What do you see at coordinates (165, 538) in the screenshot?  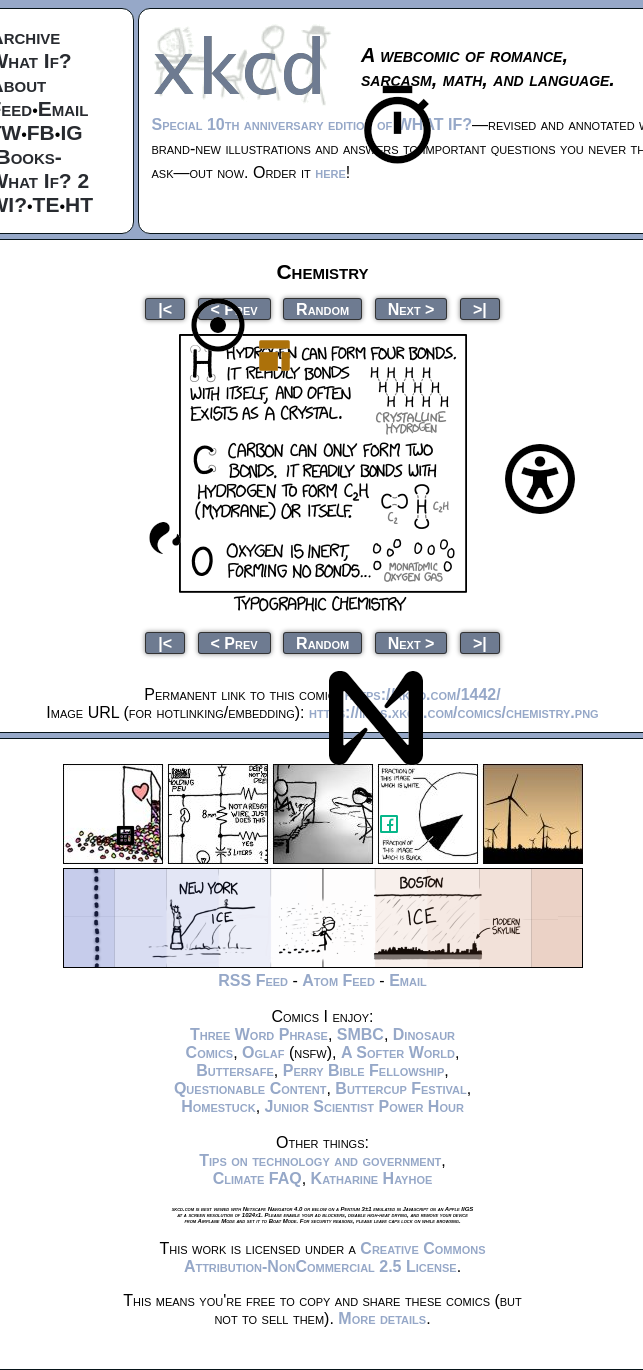 I see `taichi programming language logo` at bounding box center [165, 538].